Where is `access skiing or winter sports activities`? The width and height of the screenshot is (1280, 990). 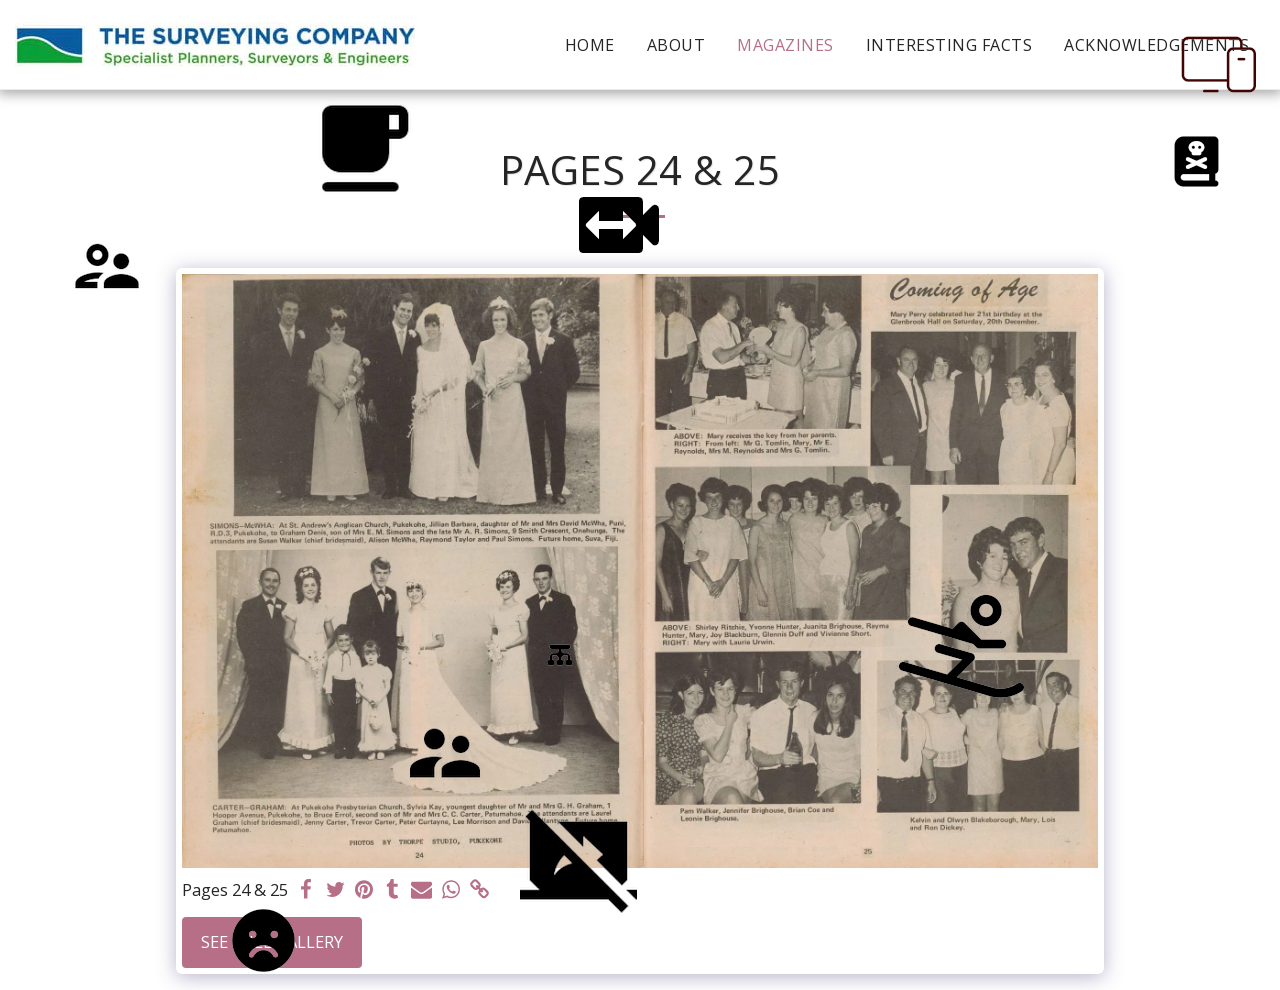
access skiing or winter sports activities is located at coordinates (961, 648).